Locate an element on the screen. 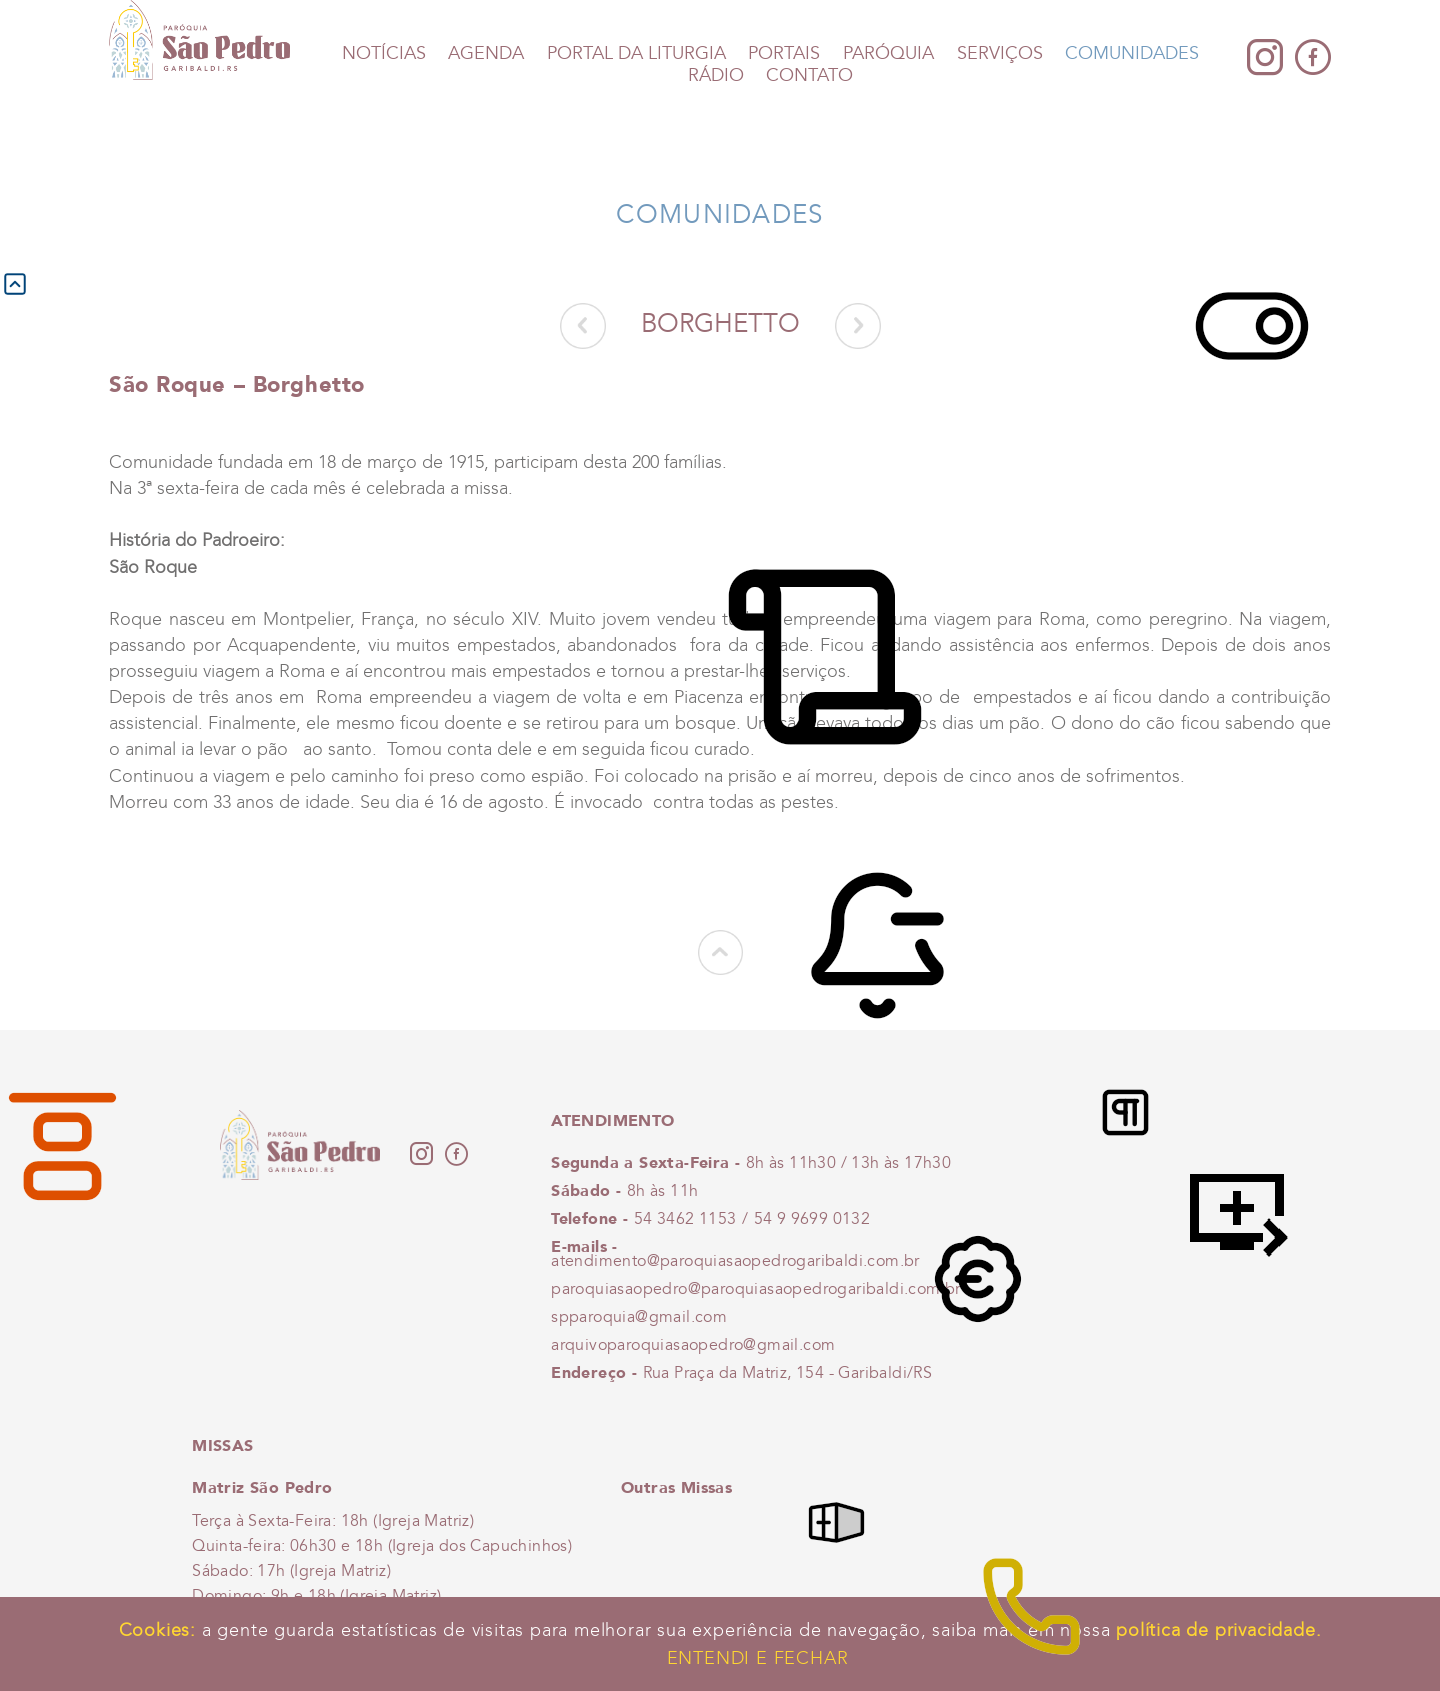 This screenshot has width=1440, height=1691. collapse or minimize a section is located at coordinates (15, 284).